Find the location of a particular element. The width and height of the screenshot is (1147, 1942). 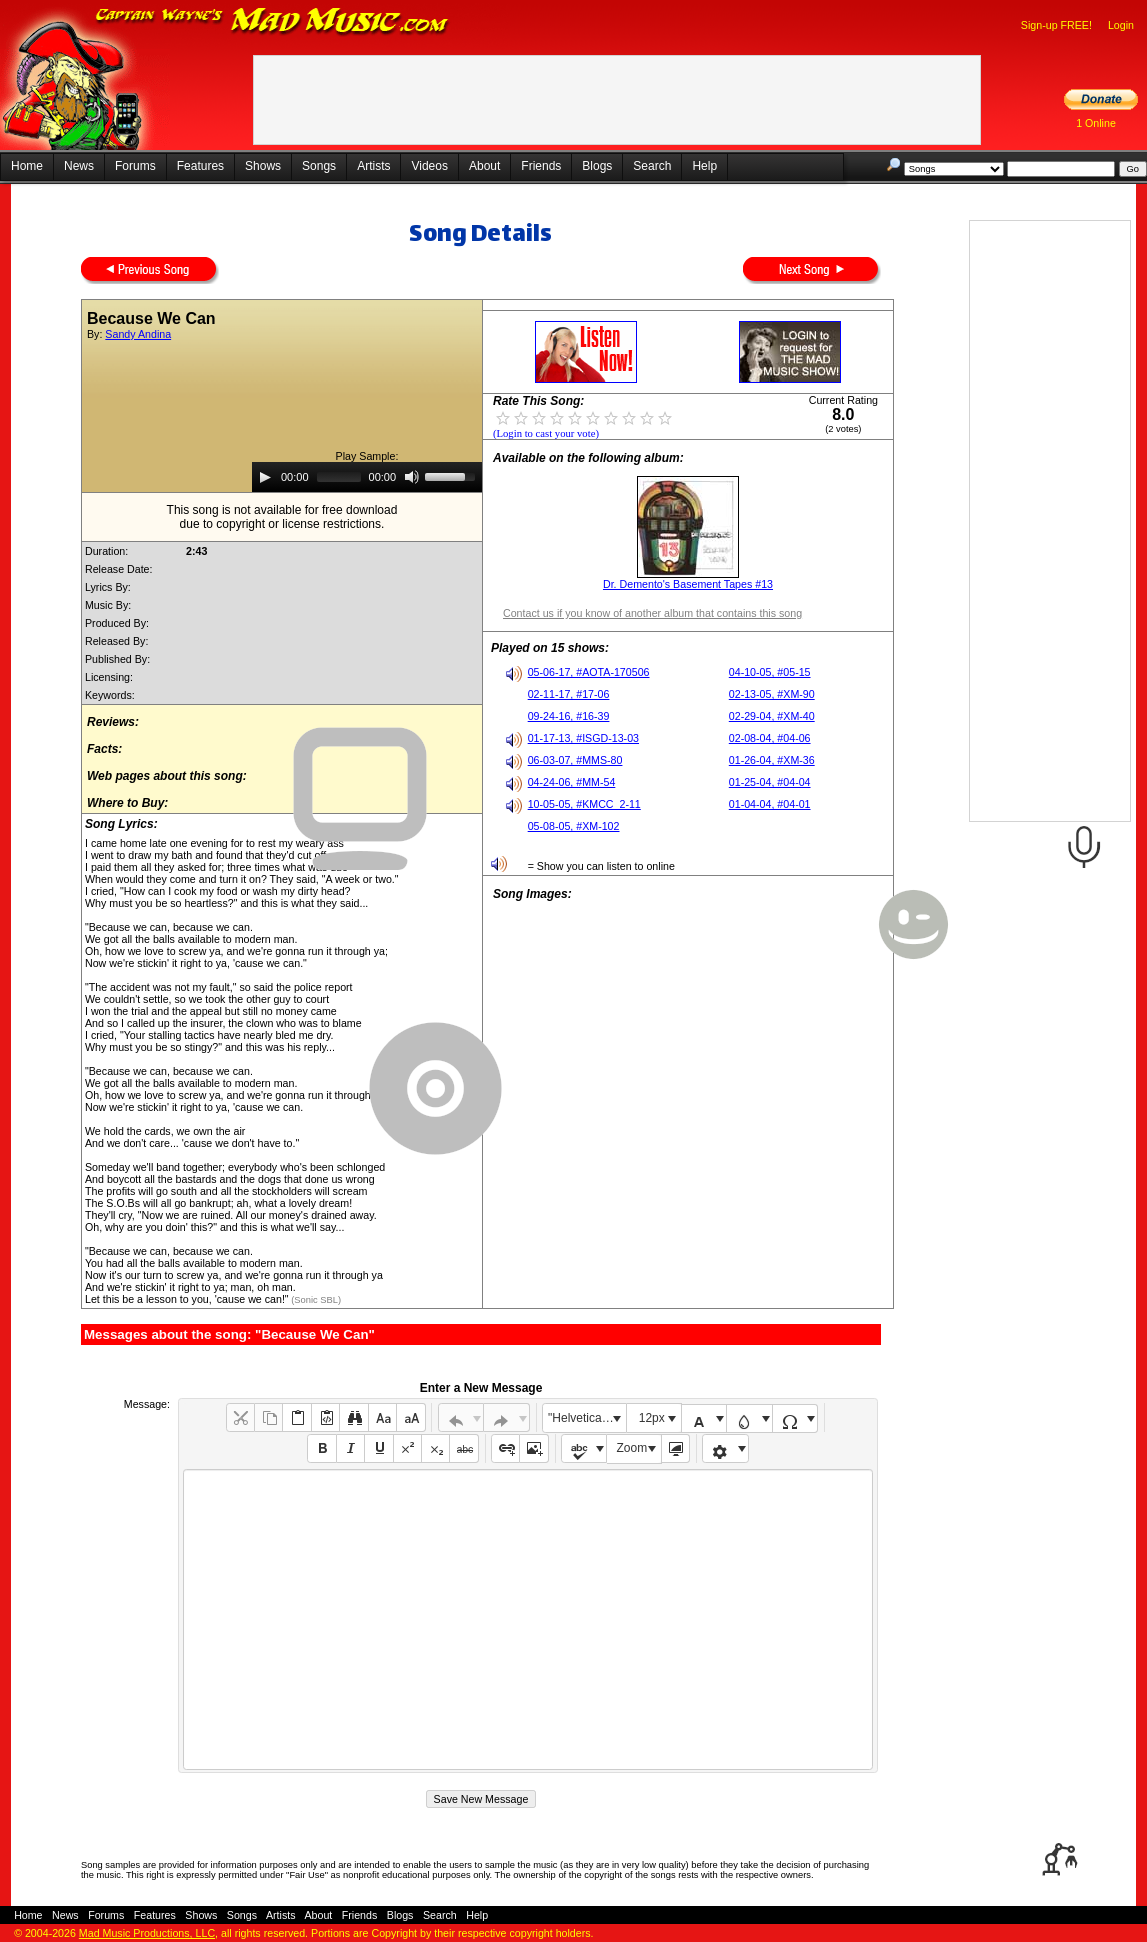

open GNOME Builder IDE is located at coordinates (1060, 1858).